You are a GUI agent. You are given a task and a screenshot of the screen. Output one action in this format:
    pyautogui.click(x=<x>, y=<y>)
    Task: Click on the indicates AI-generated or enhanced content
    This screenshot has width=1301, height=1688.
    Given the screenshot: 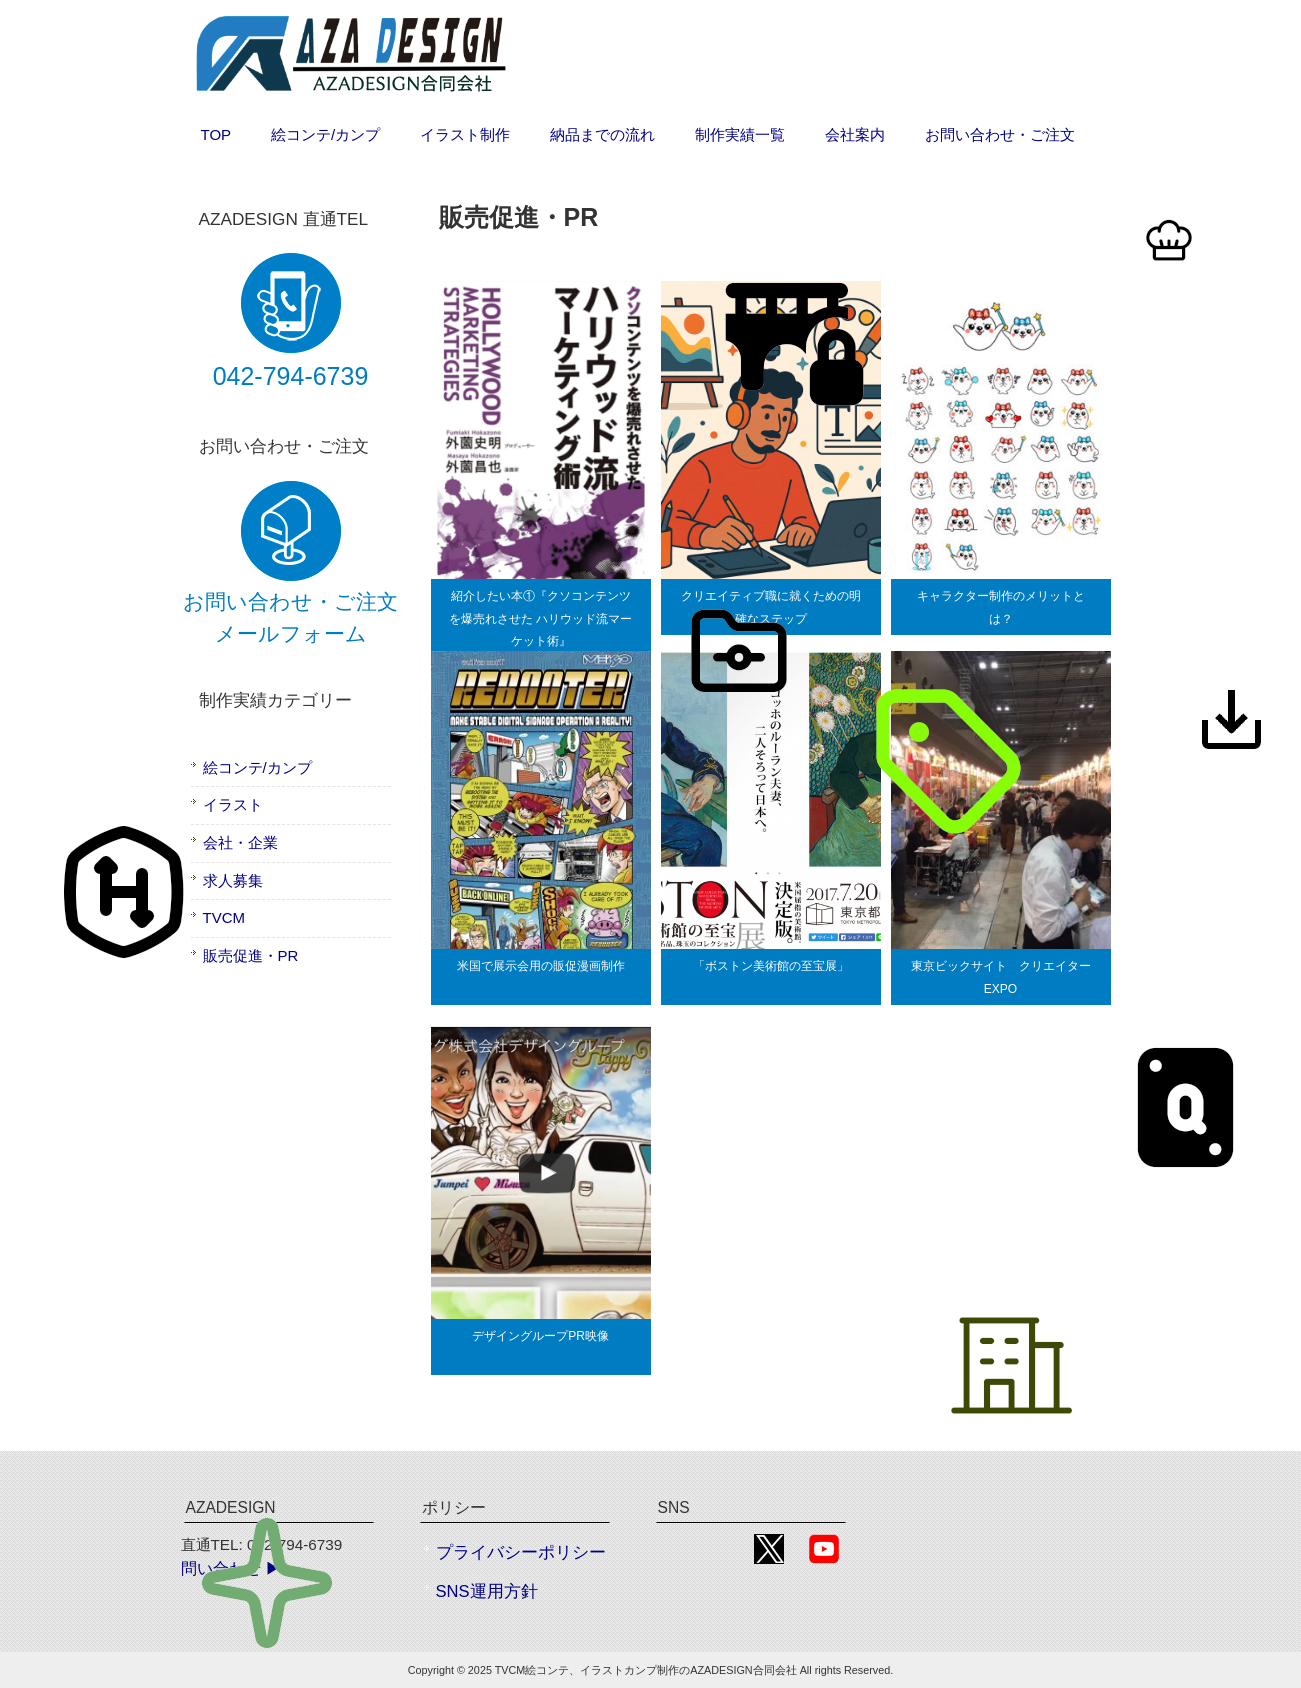 What is the action you would take?
    pyautogui.click(x=267, y=1583)
    